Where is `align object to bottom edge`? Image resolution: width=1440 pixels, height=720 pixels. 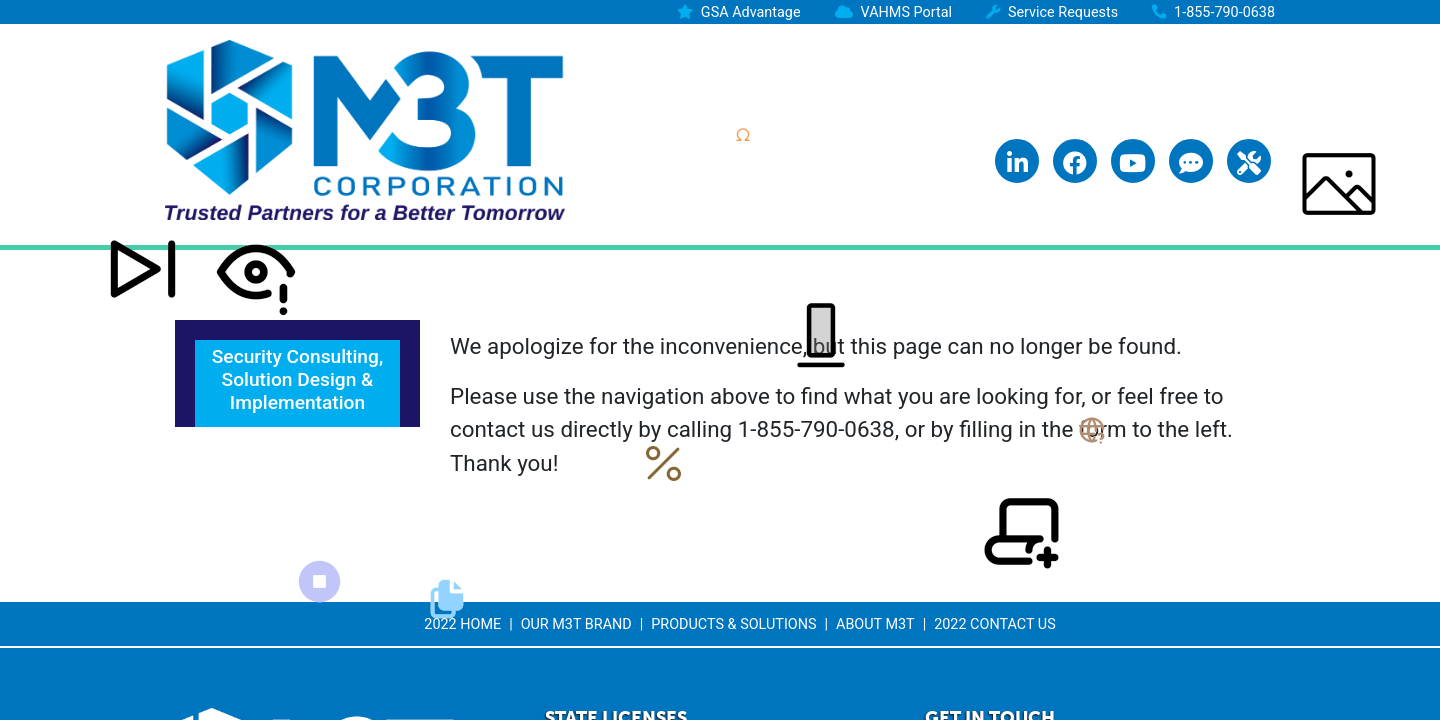 align object to bottom edge is located at coordinates (821, 334).